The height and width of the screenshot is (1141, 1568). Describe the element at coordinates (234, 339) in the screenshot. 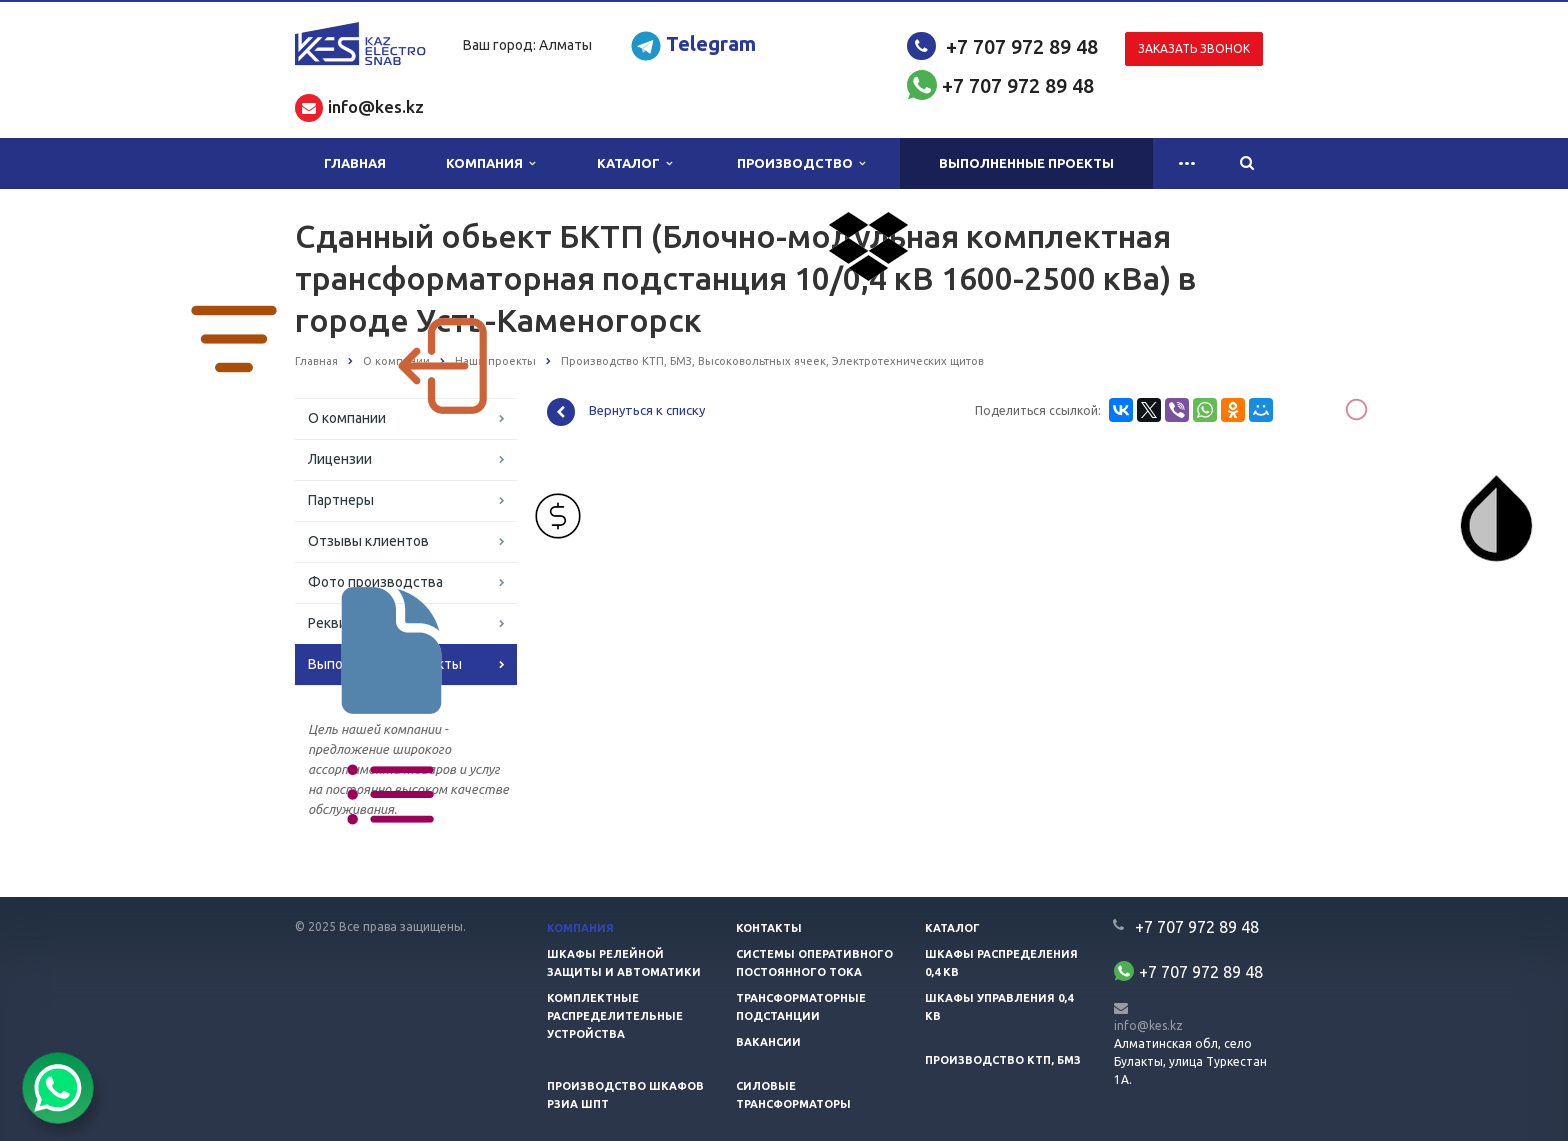

I see `filter list or search results` at that location.